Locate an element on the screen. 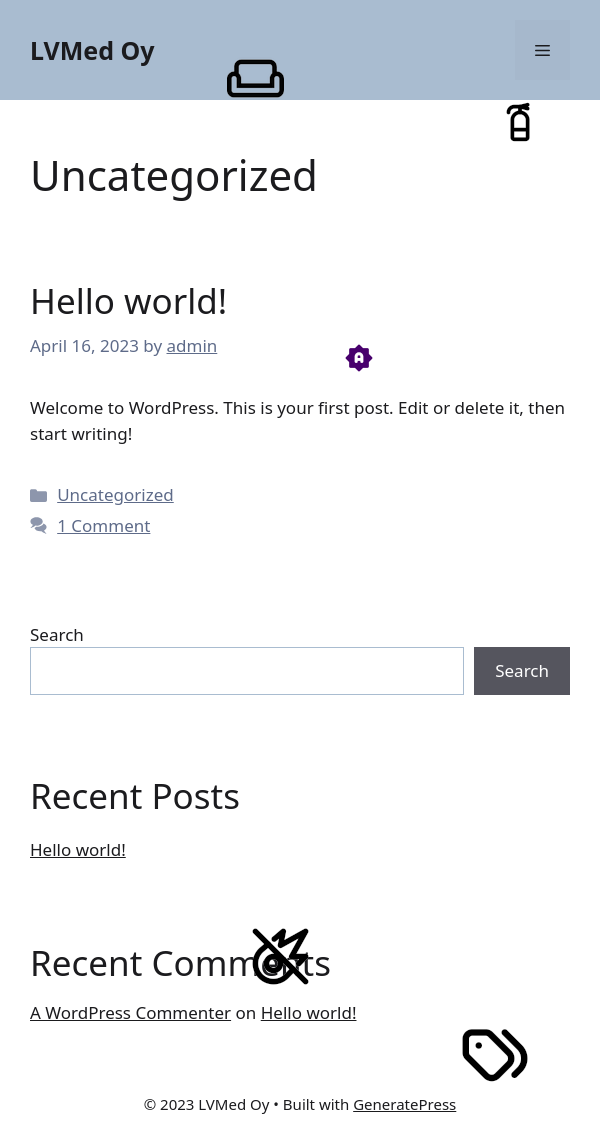 Image resolution: width=600 pixels, height=1135 pixels. access weekend or leisure content is located at coordinates (255, 78).